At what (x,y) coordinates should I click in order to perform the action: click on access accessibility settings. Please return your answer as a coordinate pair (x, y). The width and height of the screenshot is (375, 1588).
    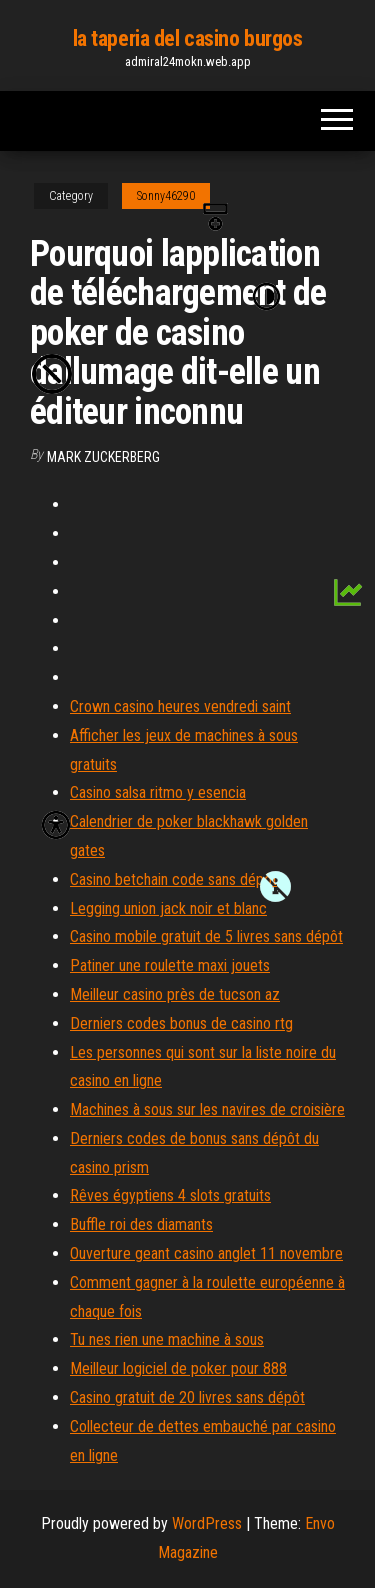
    Looking at the image, I should click on (56, 825).